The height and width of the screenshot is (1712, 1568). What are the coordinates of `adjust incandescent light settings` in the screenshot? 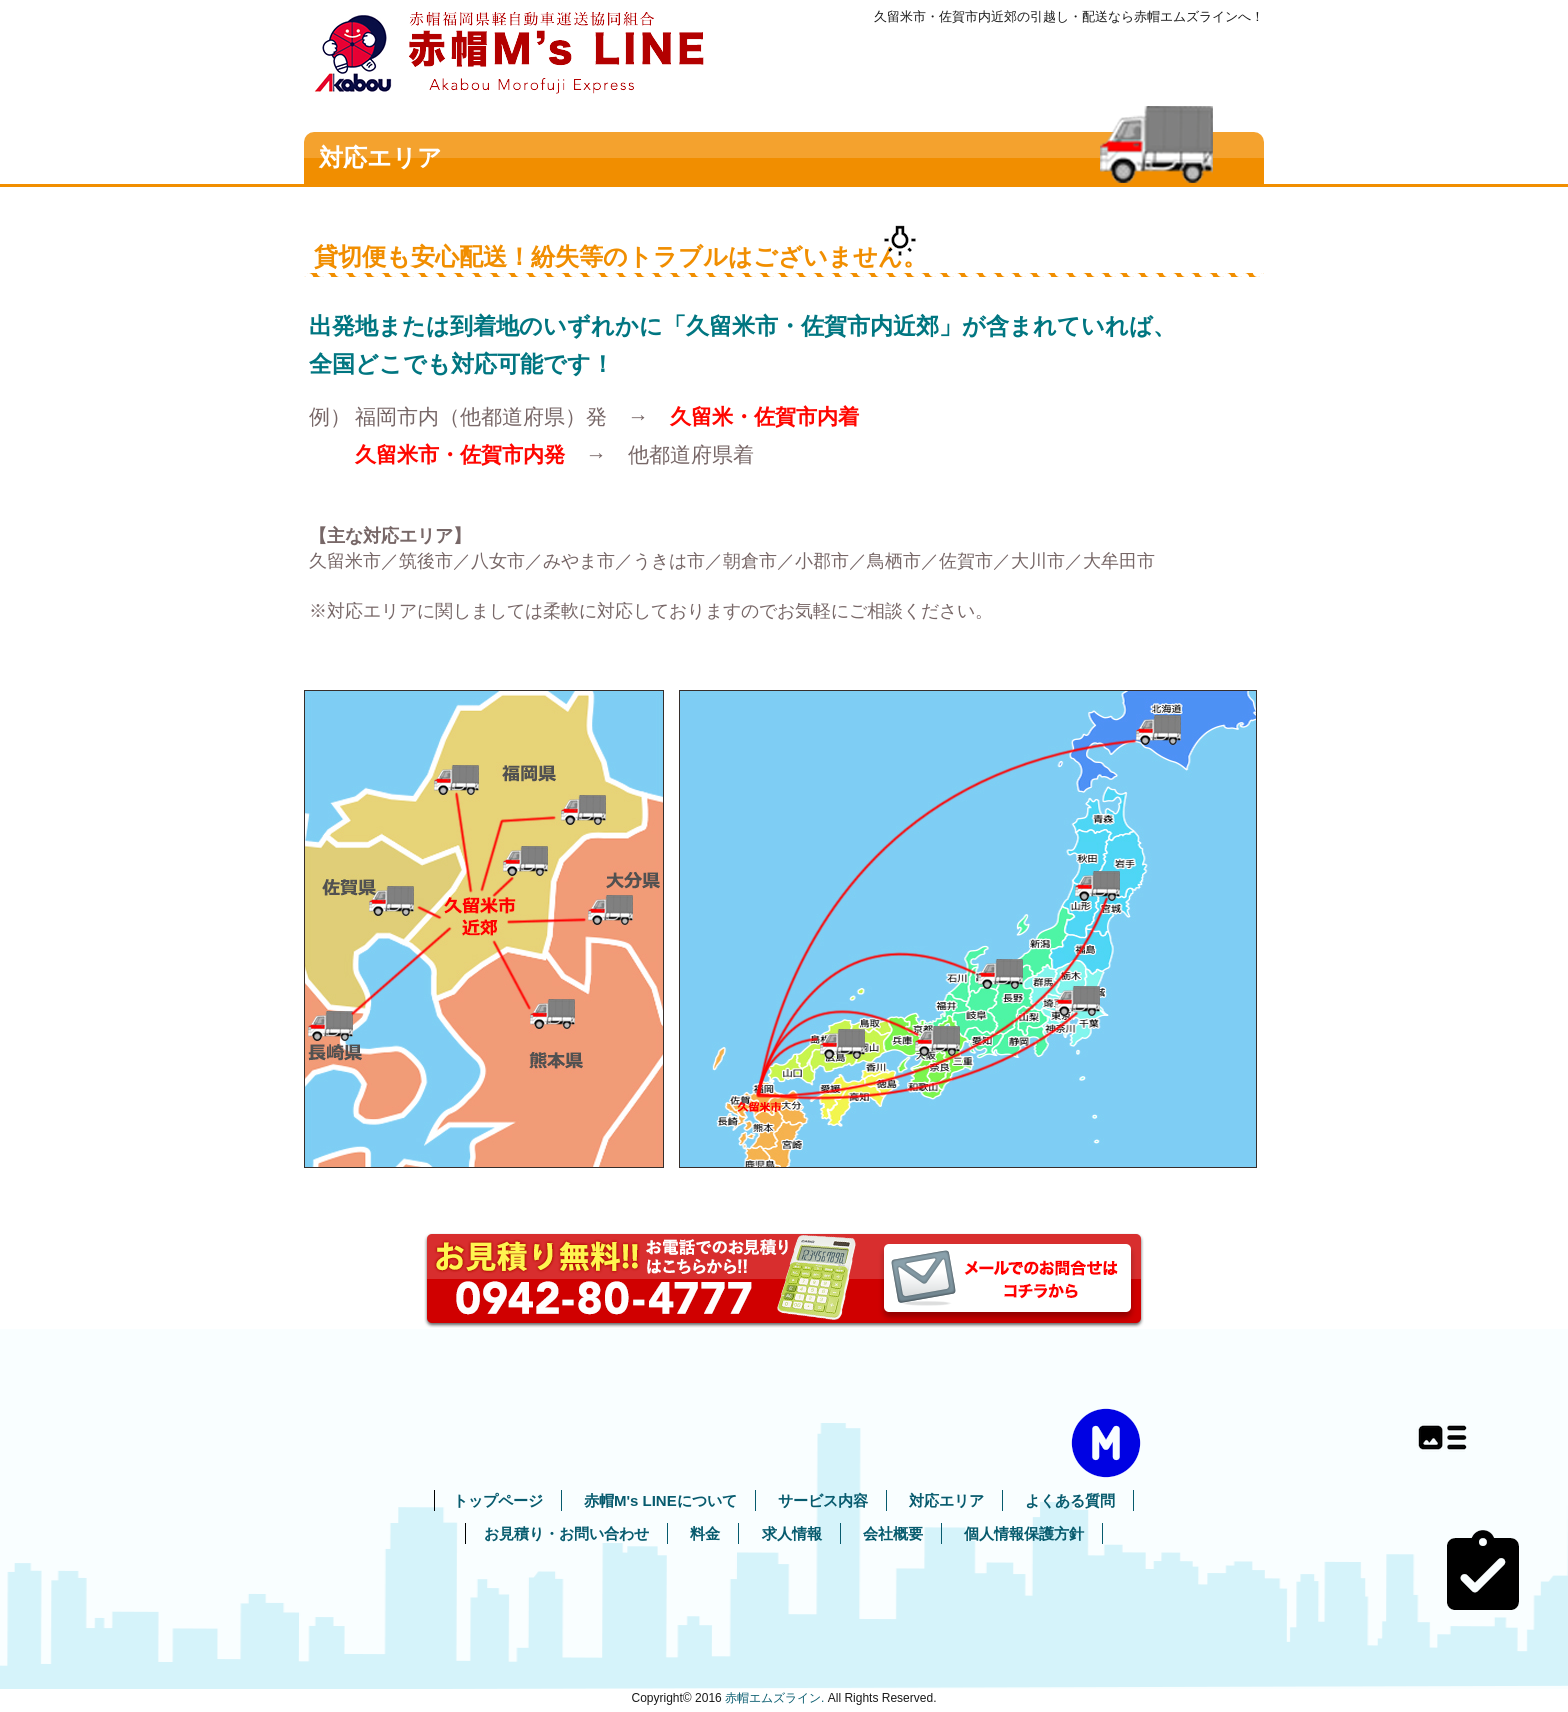 It's located at (900, 240).